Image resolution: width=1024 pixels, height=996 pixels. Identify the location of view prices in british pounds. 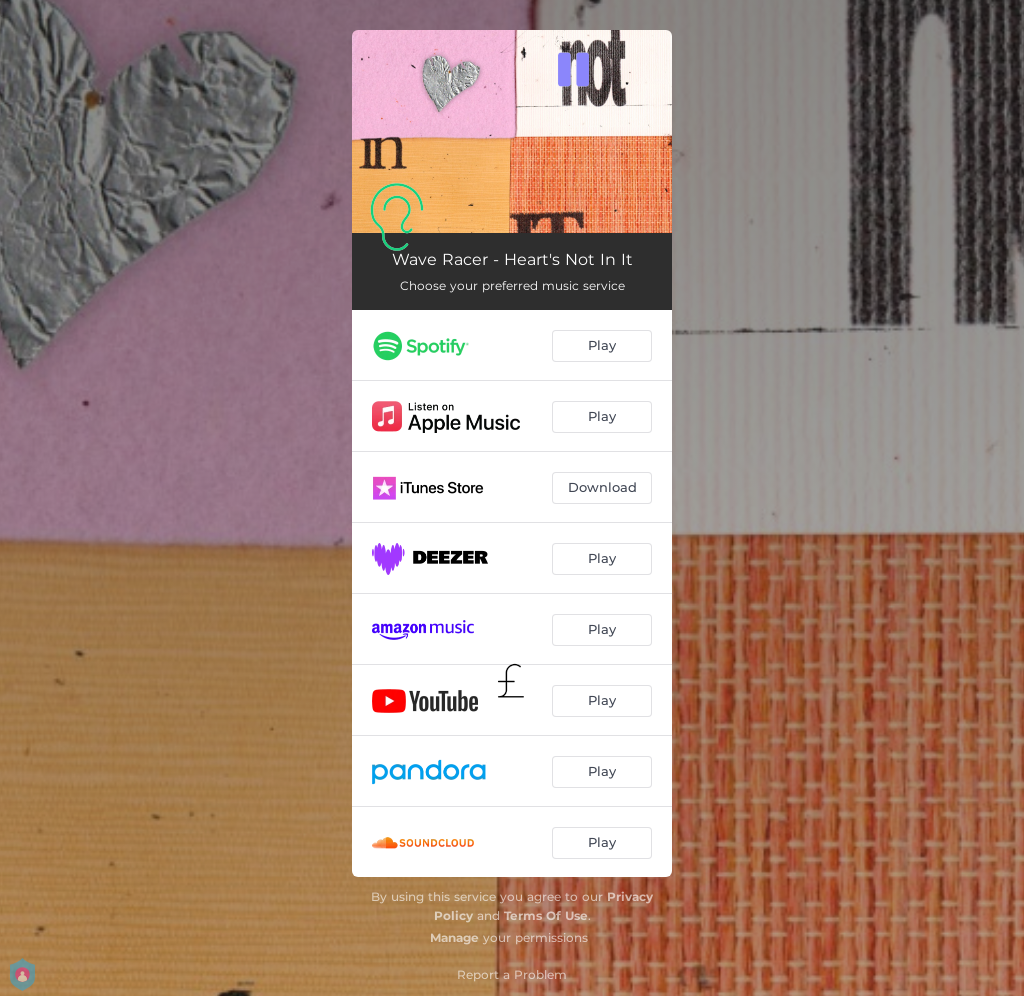
(512, 681).